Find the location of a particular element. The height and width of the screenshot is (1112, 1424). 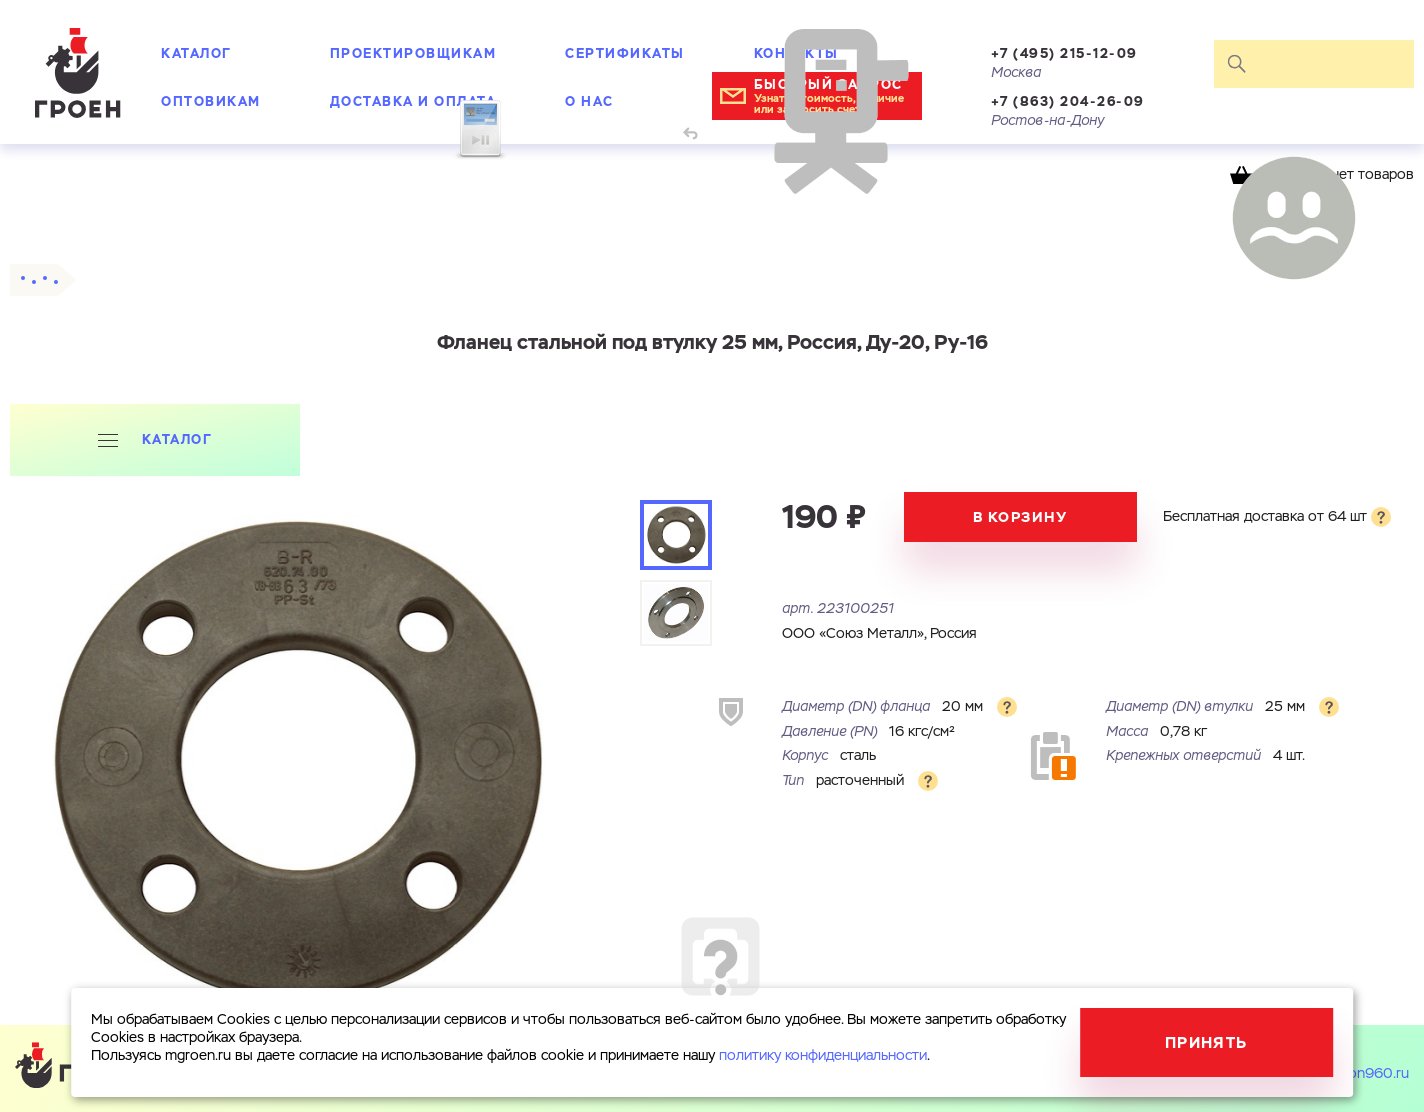

indicates no network route available for wired connection is located at coordinates (720, 956).